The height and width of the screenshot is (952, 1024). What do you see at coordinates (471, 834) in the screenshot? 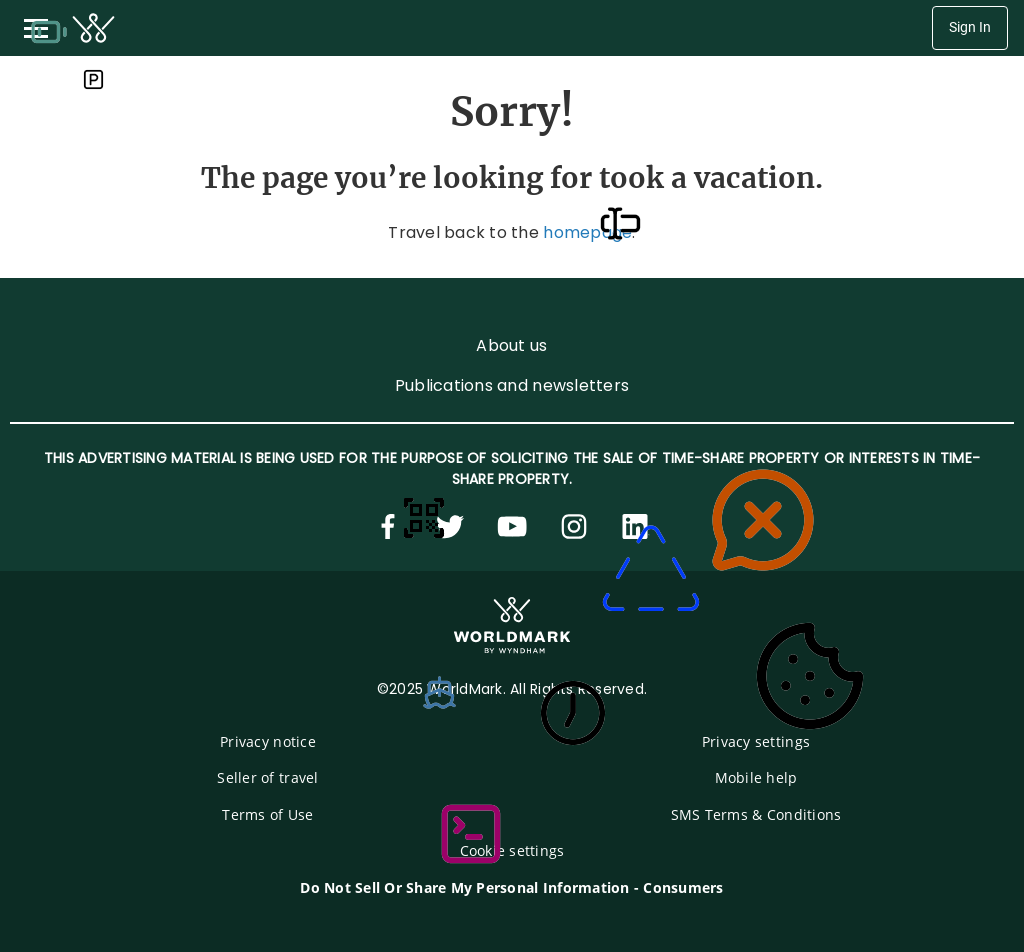
I see `open terminal or command line interface` at bounding box center [471, 834].